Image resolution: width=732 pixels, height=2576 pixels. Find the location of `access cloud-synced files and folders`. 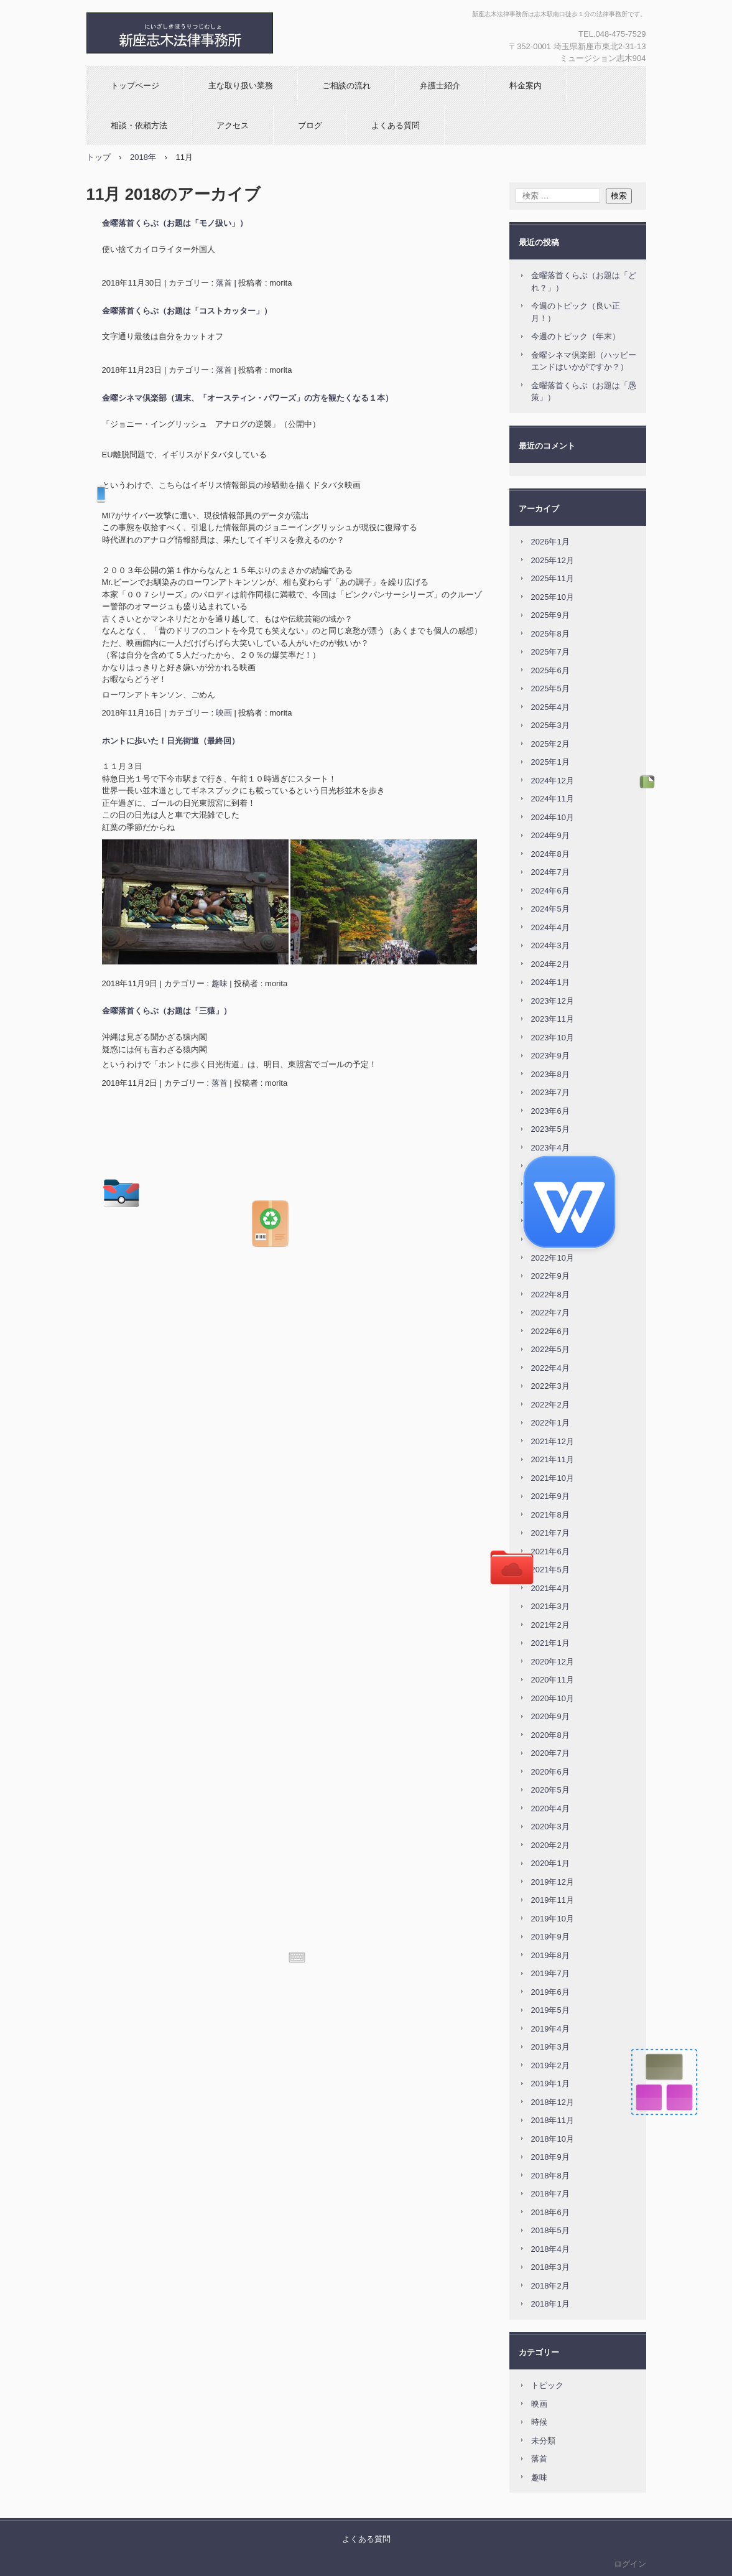

access cloud-synced files and folders is located at coordinates (512, 1567).